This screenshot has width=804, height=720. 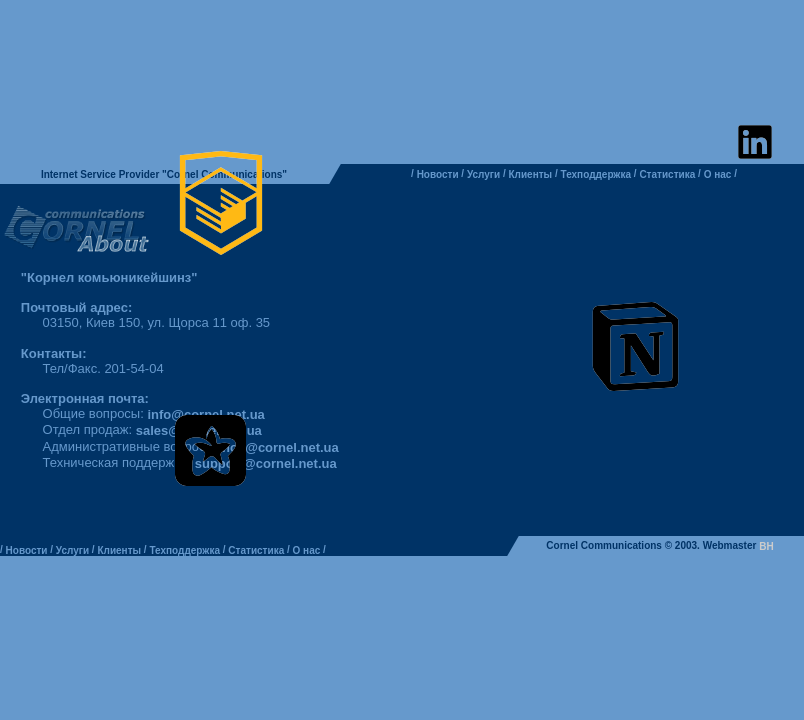 I want to click on open LinkedIn app or website, so click(x=755, y=142).